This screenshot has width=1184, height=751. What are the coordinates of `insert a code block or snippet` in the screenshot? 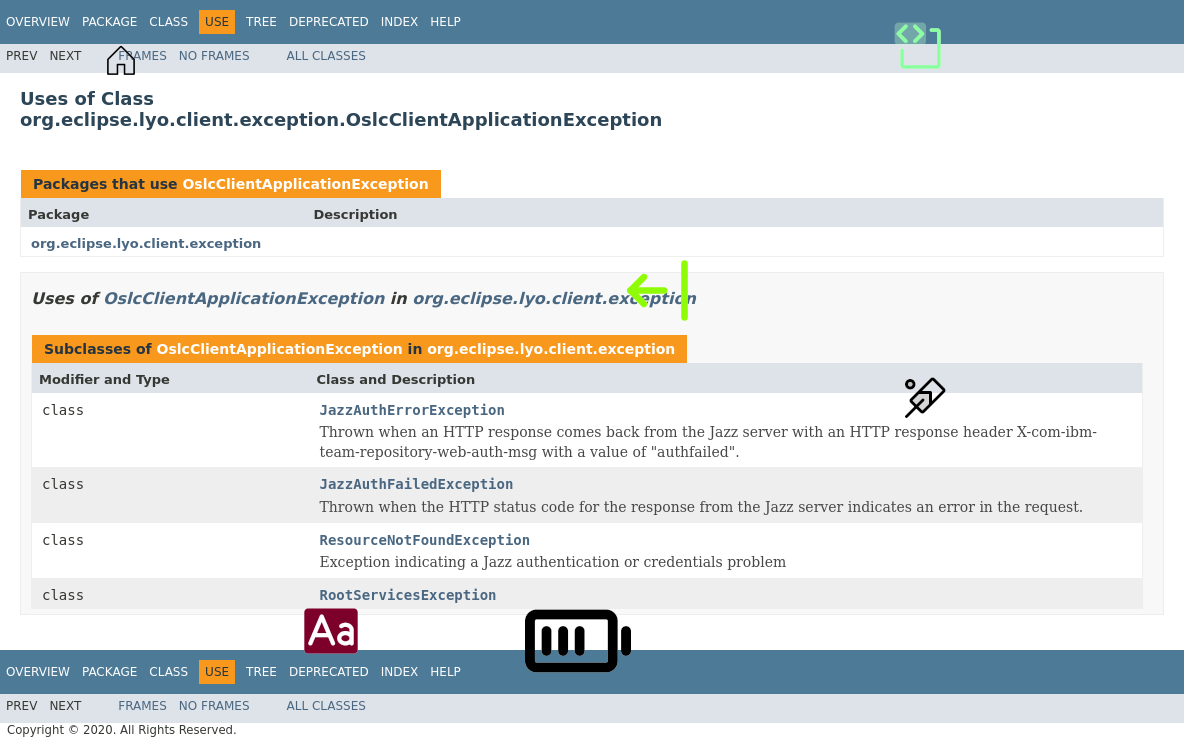 It's located at (920, 48).